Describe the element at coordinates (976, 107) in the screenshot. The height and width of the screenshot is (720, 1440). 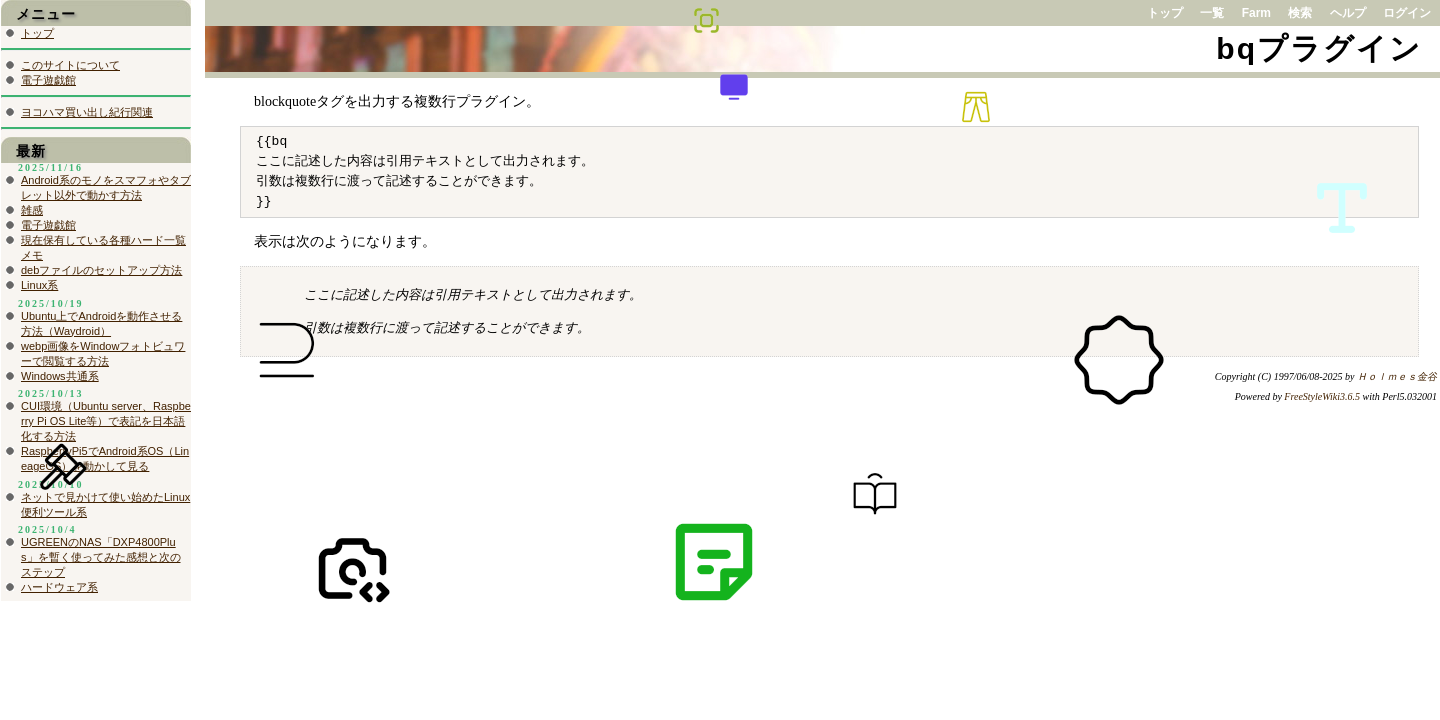
I see `browse pants or bottoms category` at that location.